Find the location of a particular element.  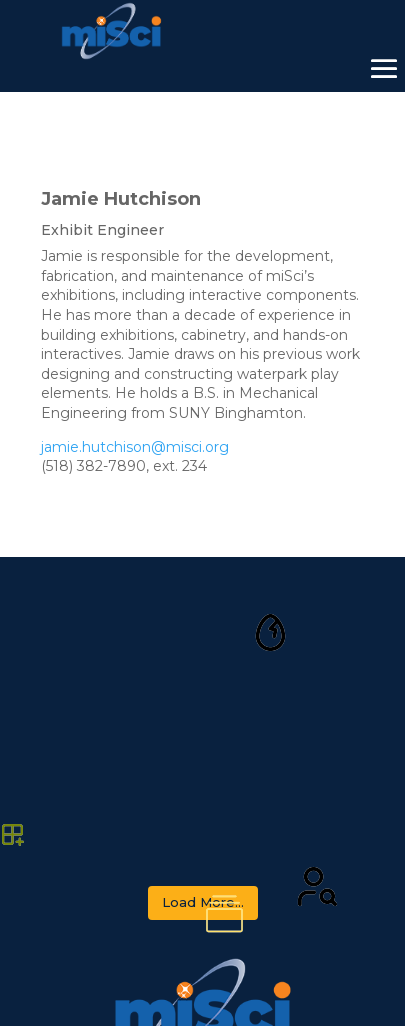

view stacked cards or layers is located at coordinates (224, 915).